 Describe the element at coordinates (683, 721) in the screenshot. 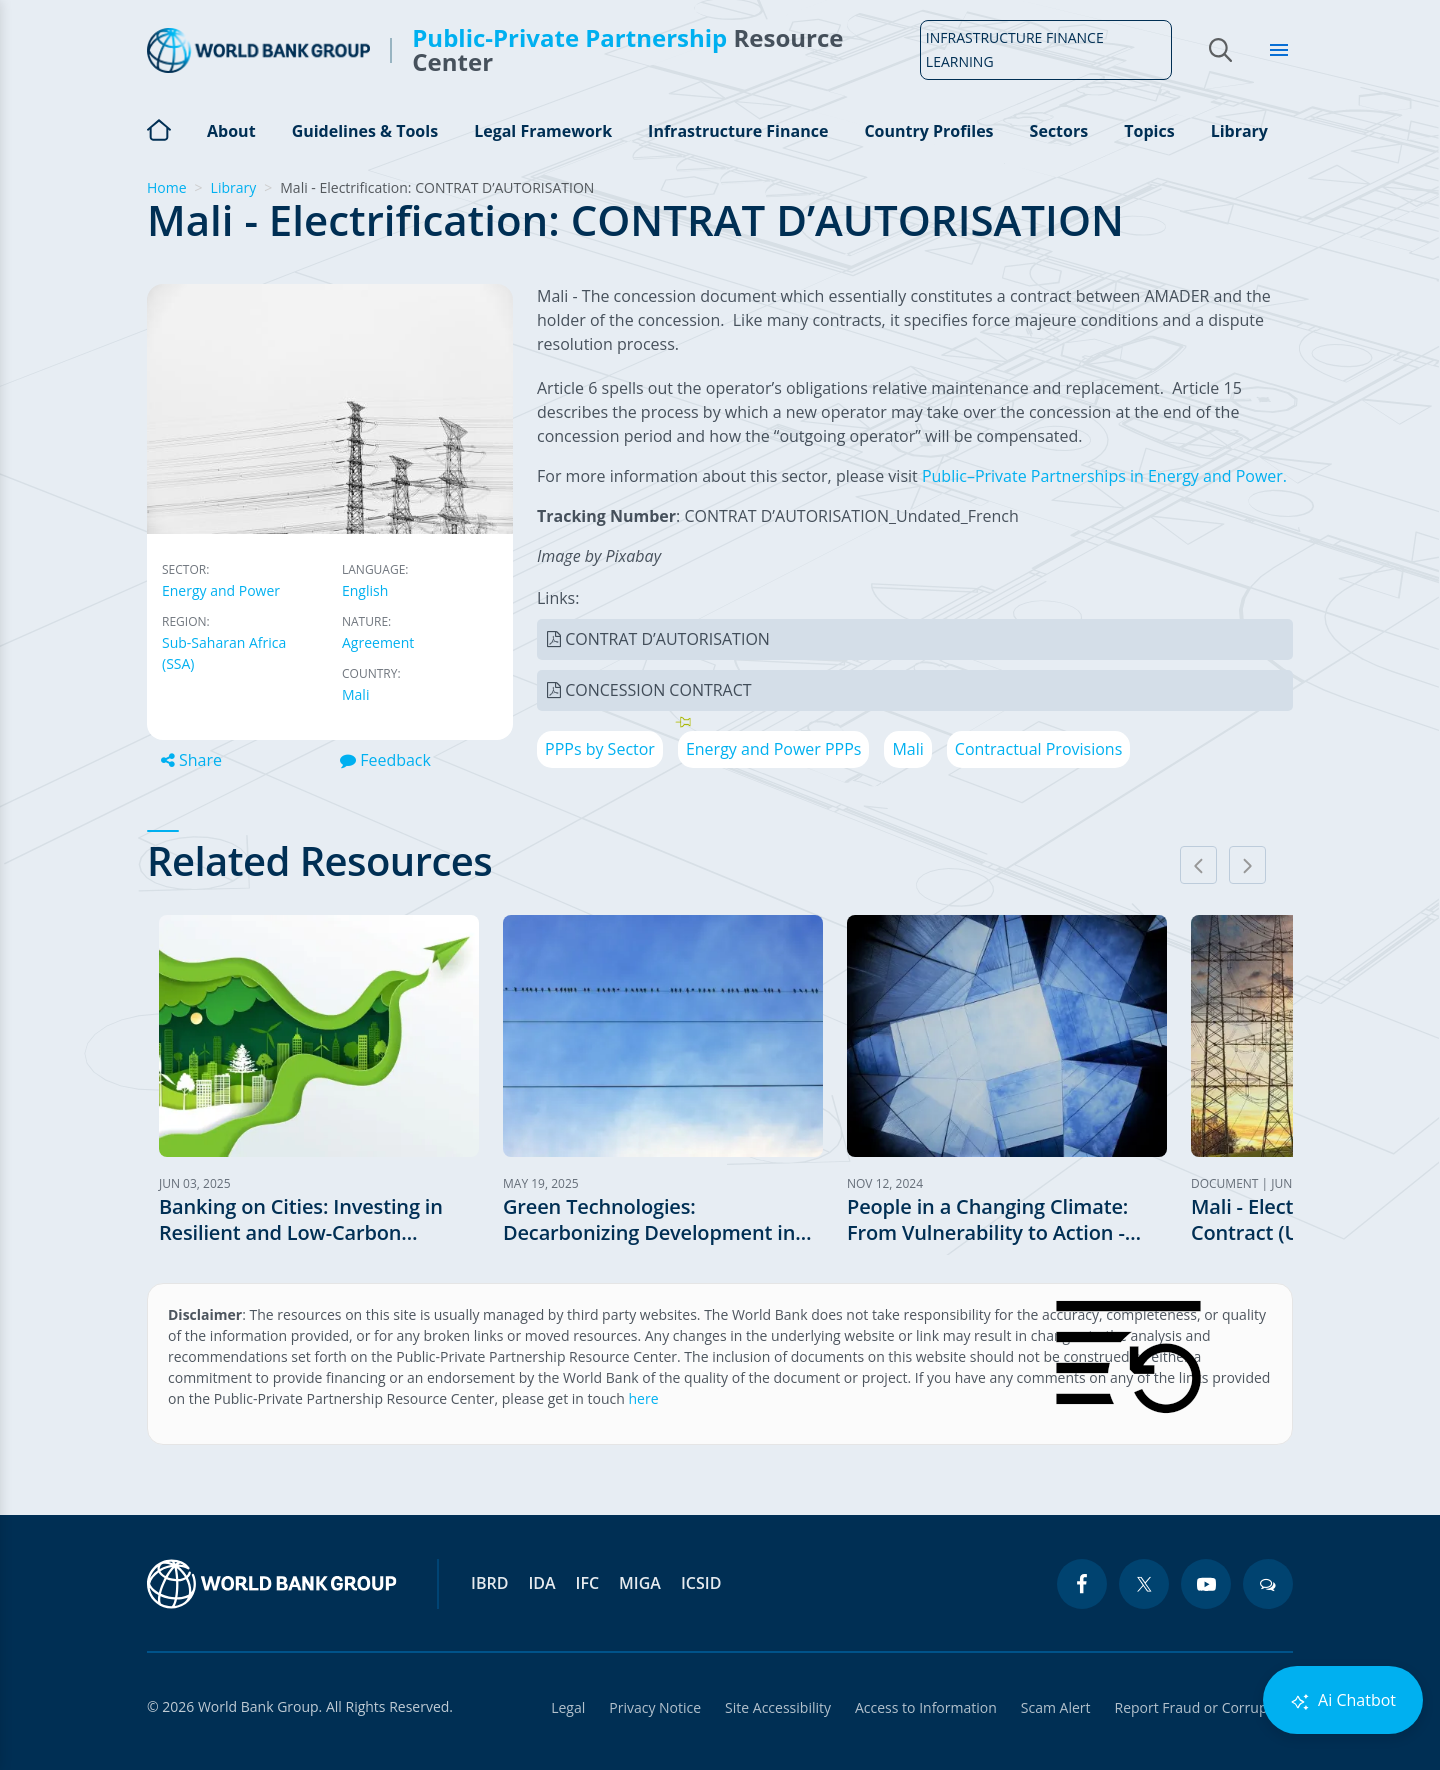

I see `pin an item to keep it visible` at that location.